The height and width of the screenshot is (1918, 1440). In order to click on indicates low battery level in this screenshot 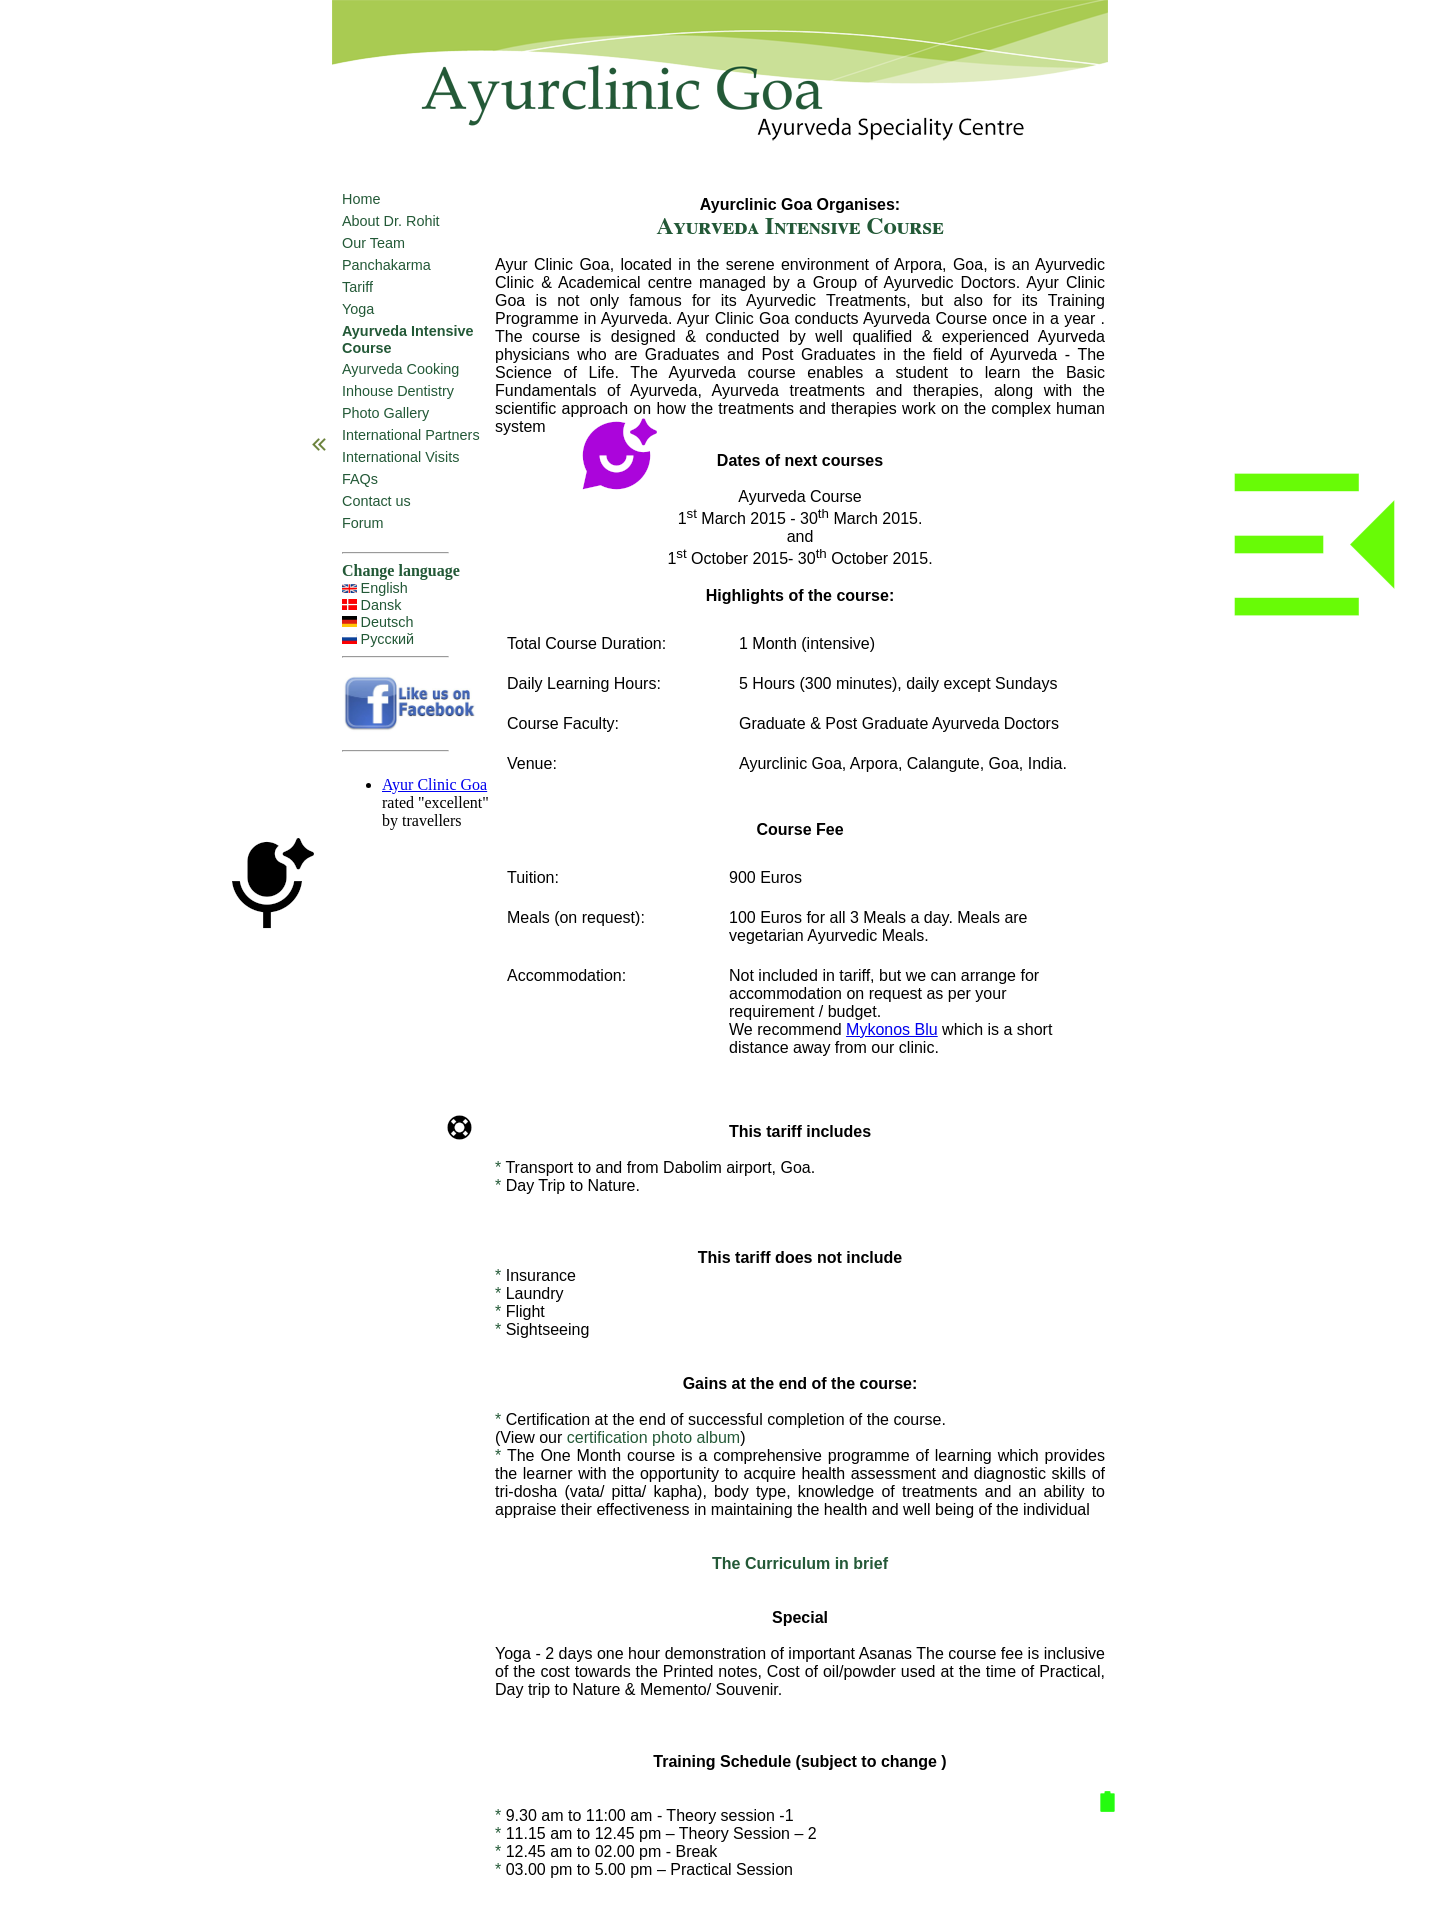, I will do `click(1107, 1801)`.